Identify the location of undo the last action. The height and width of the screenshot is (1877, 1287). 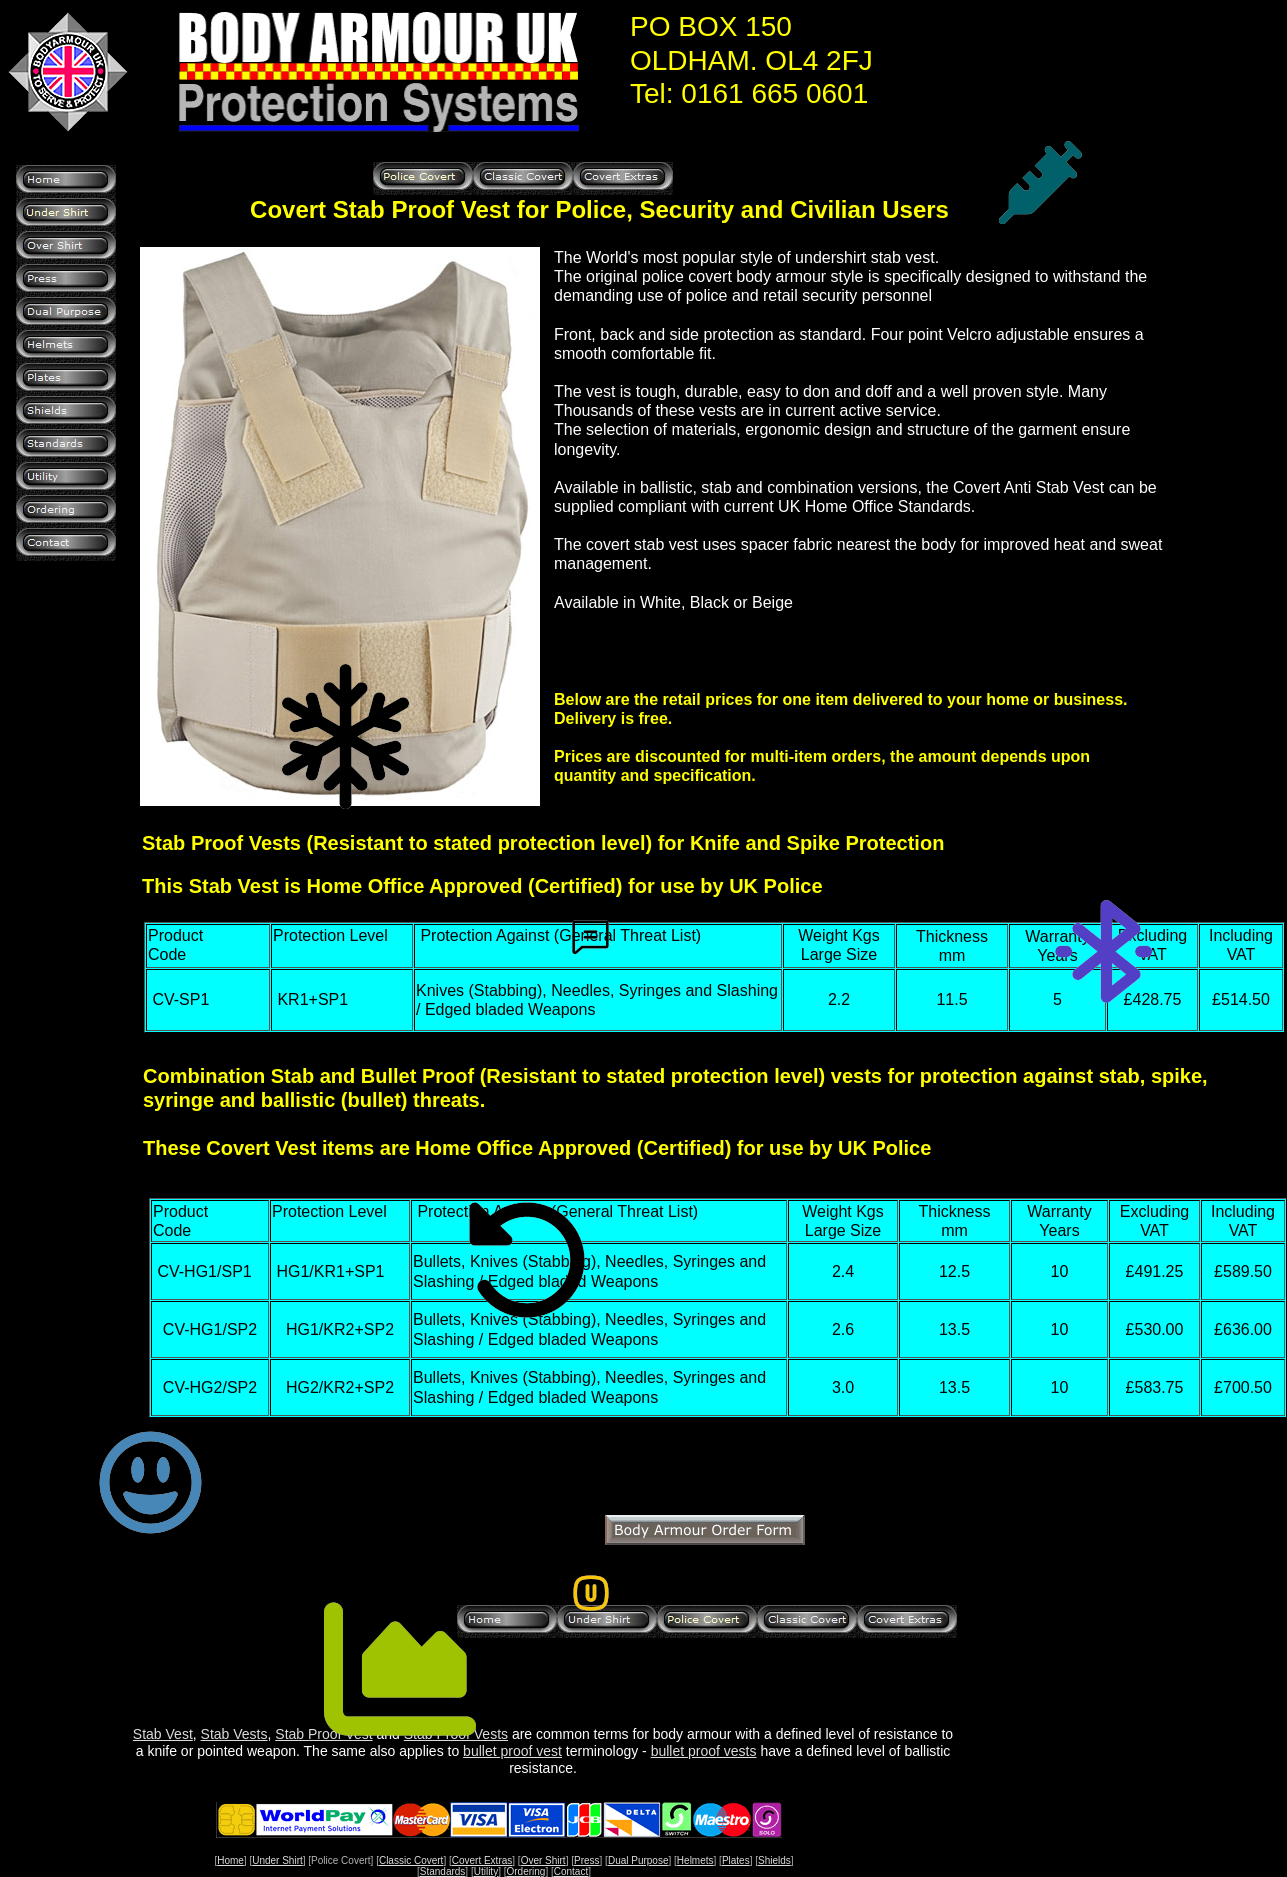
(527, 1260).